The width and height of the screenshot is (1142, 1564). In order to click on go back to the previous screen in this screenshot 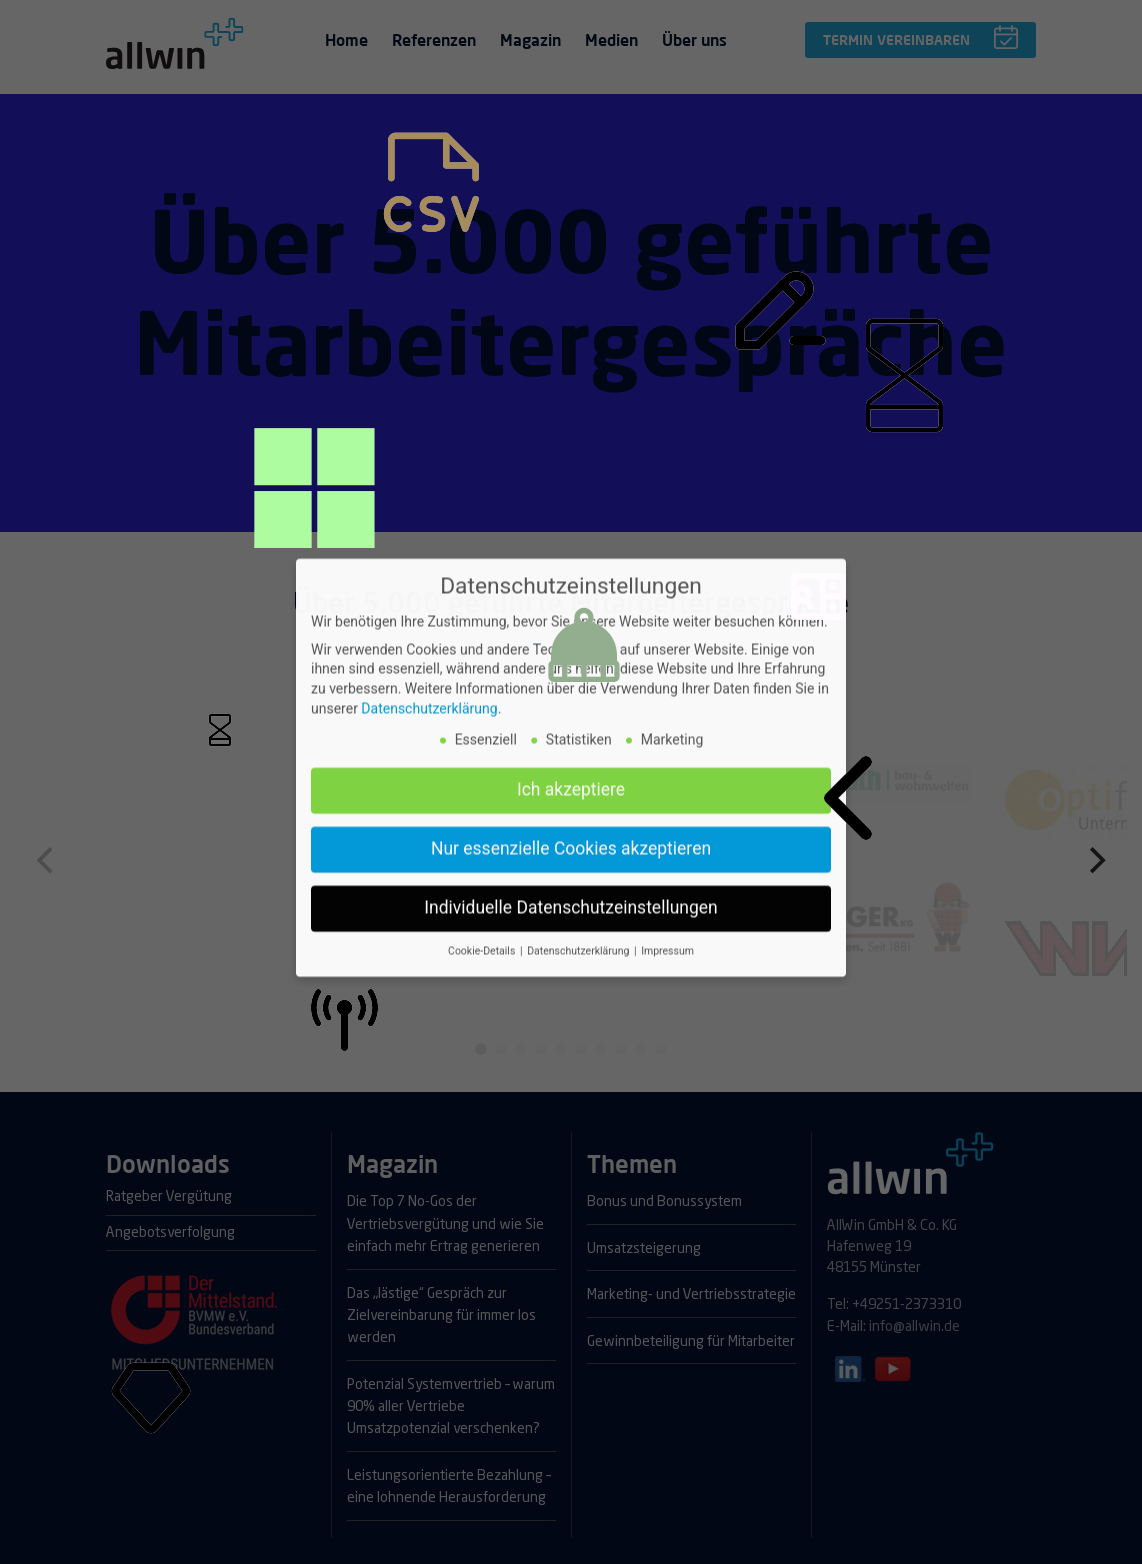, I will do `click(848, 798)`.